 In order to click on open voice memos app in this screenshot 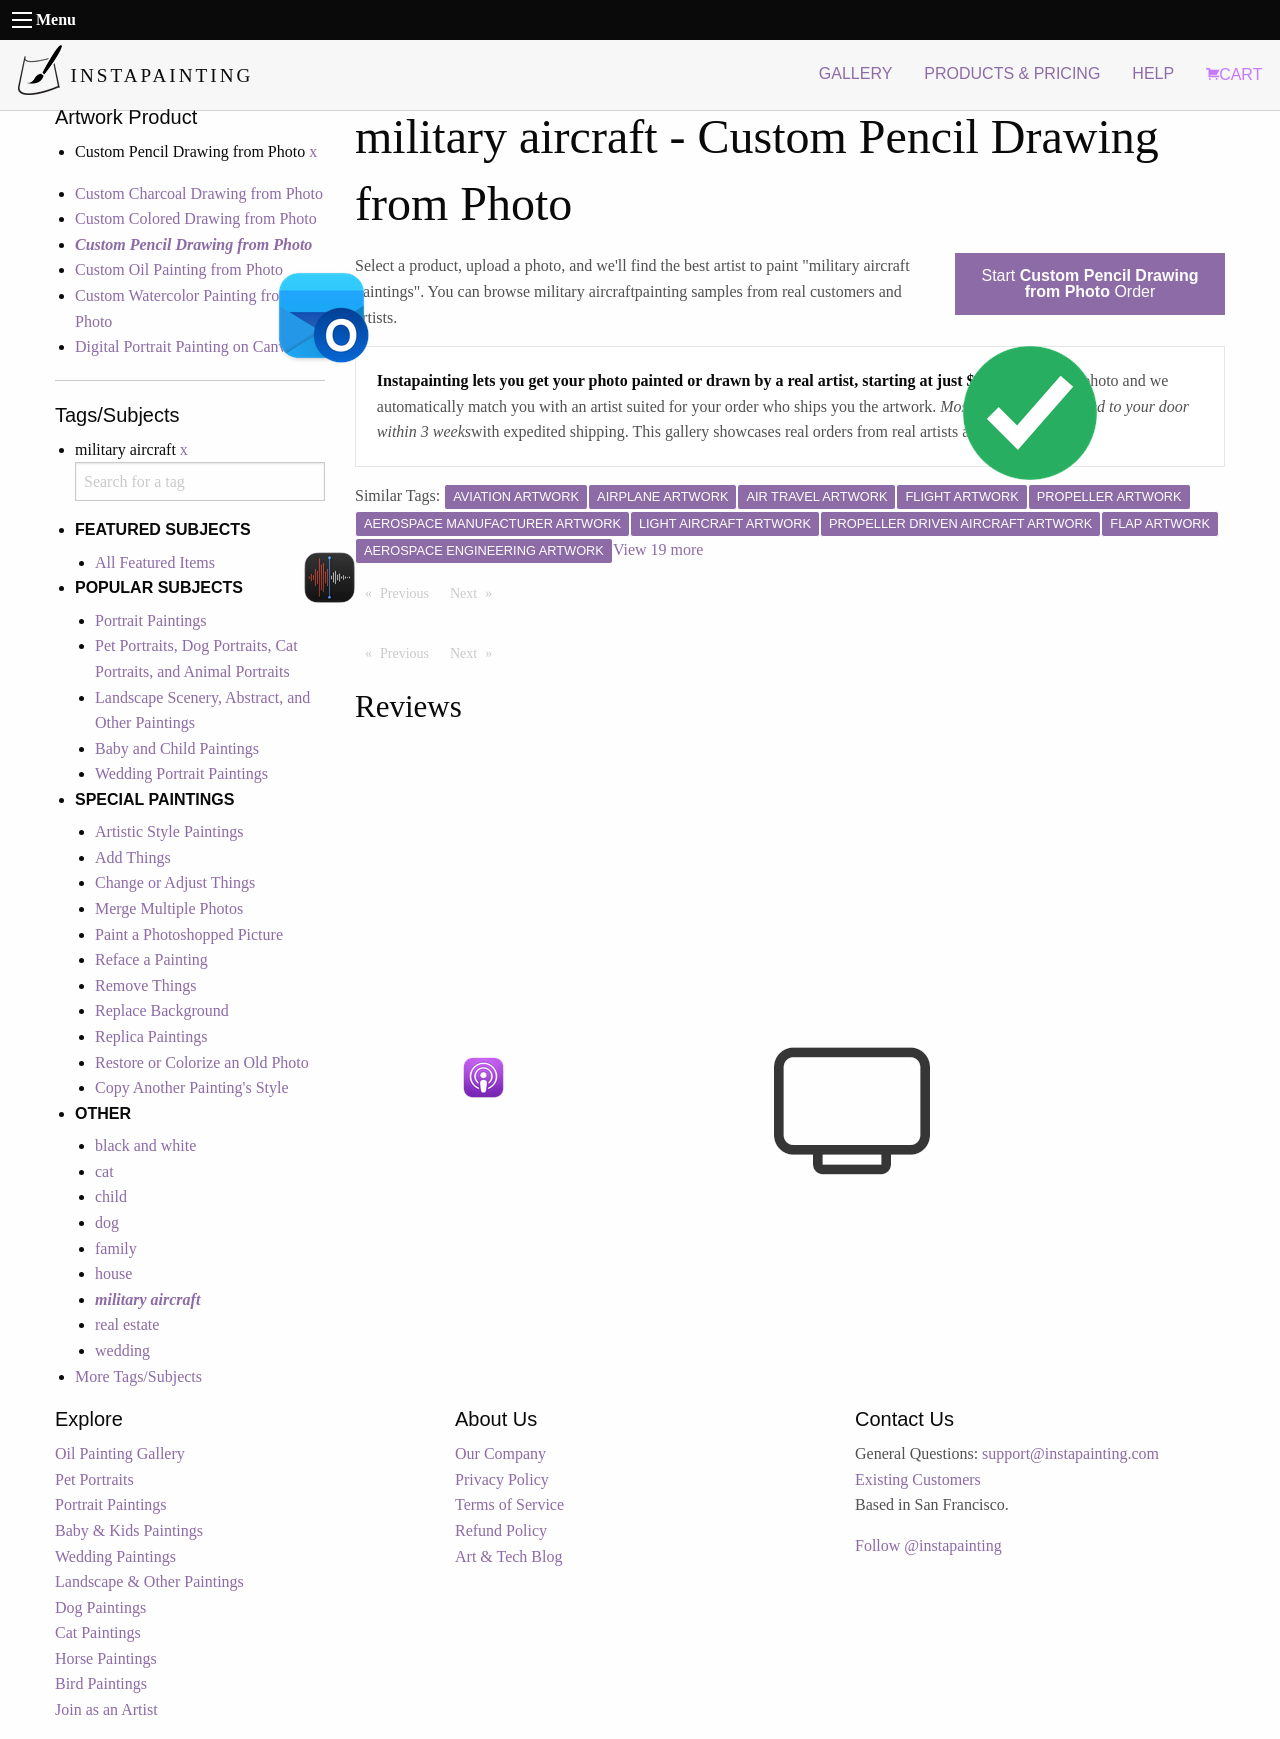, I will do `click(329, 577)`.